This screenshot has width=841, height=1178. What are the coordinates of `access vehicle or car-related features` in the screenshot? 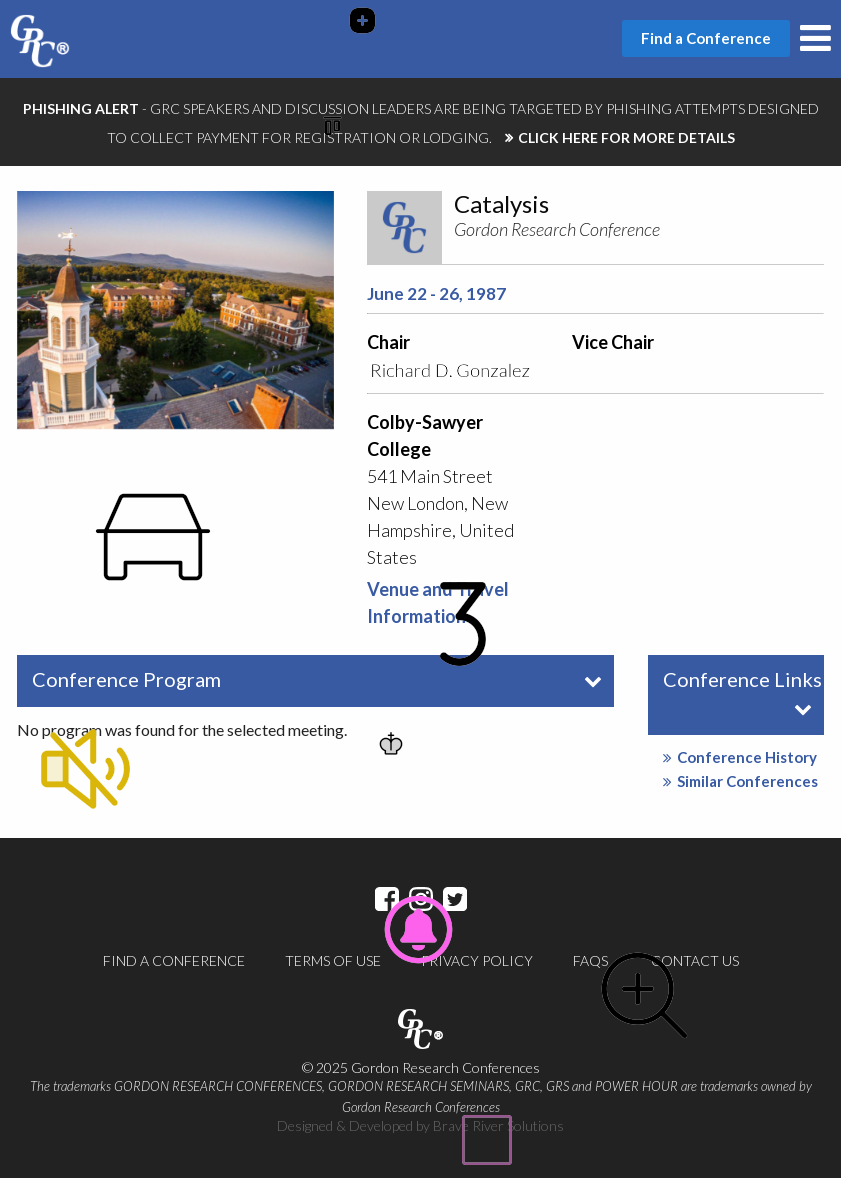 It's located at (153, 539).